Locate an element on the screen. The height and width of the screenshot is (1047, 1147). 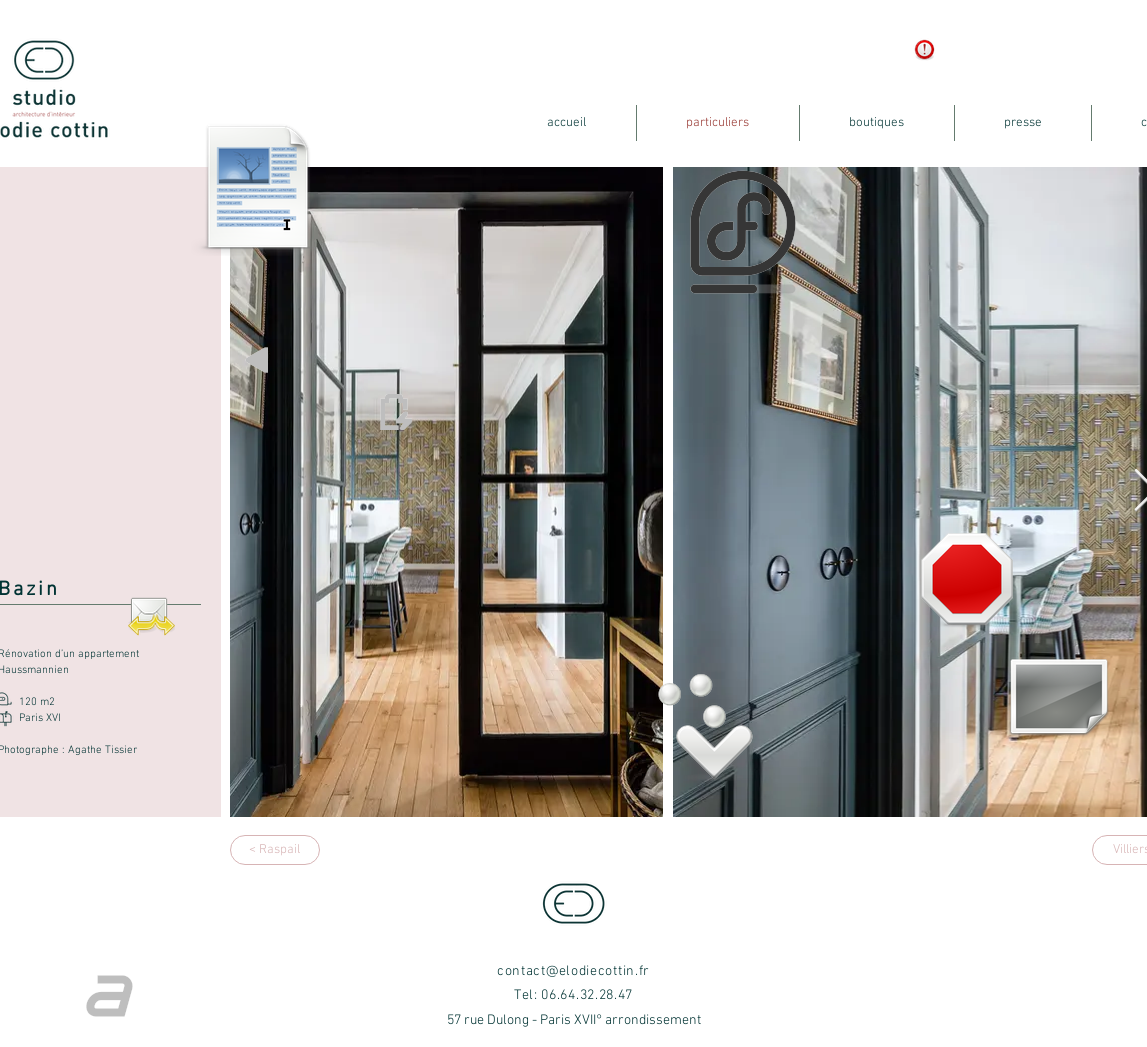
apply italic formatting to selected text is located at coordinates (112, 996).